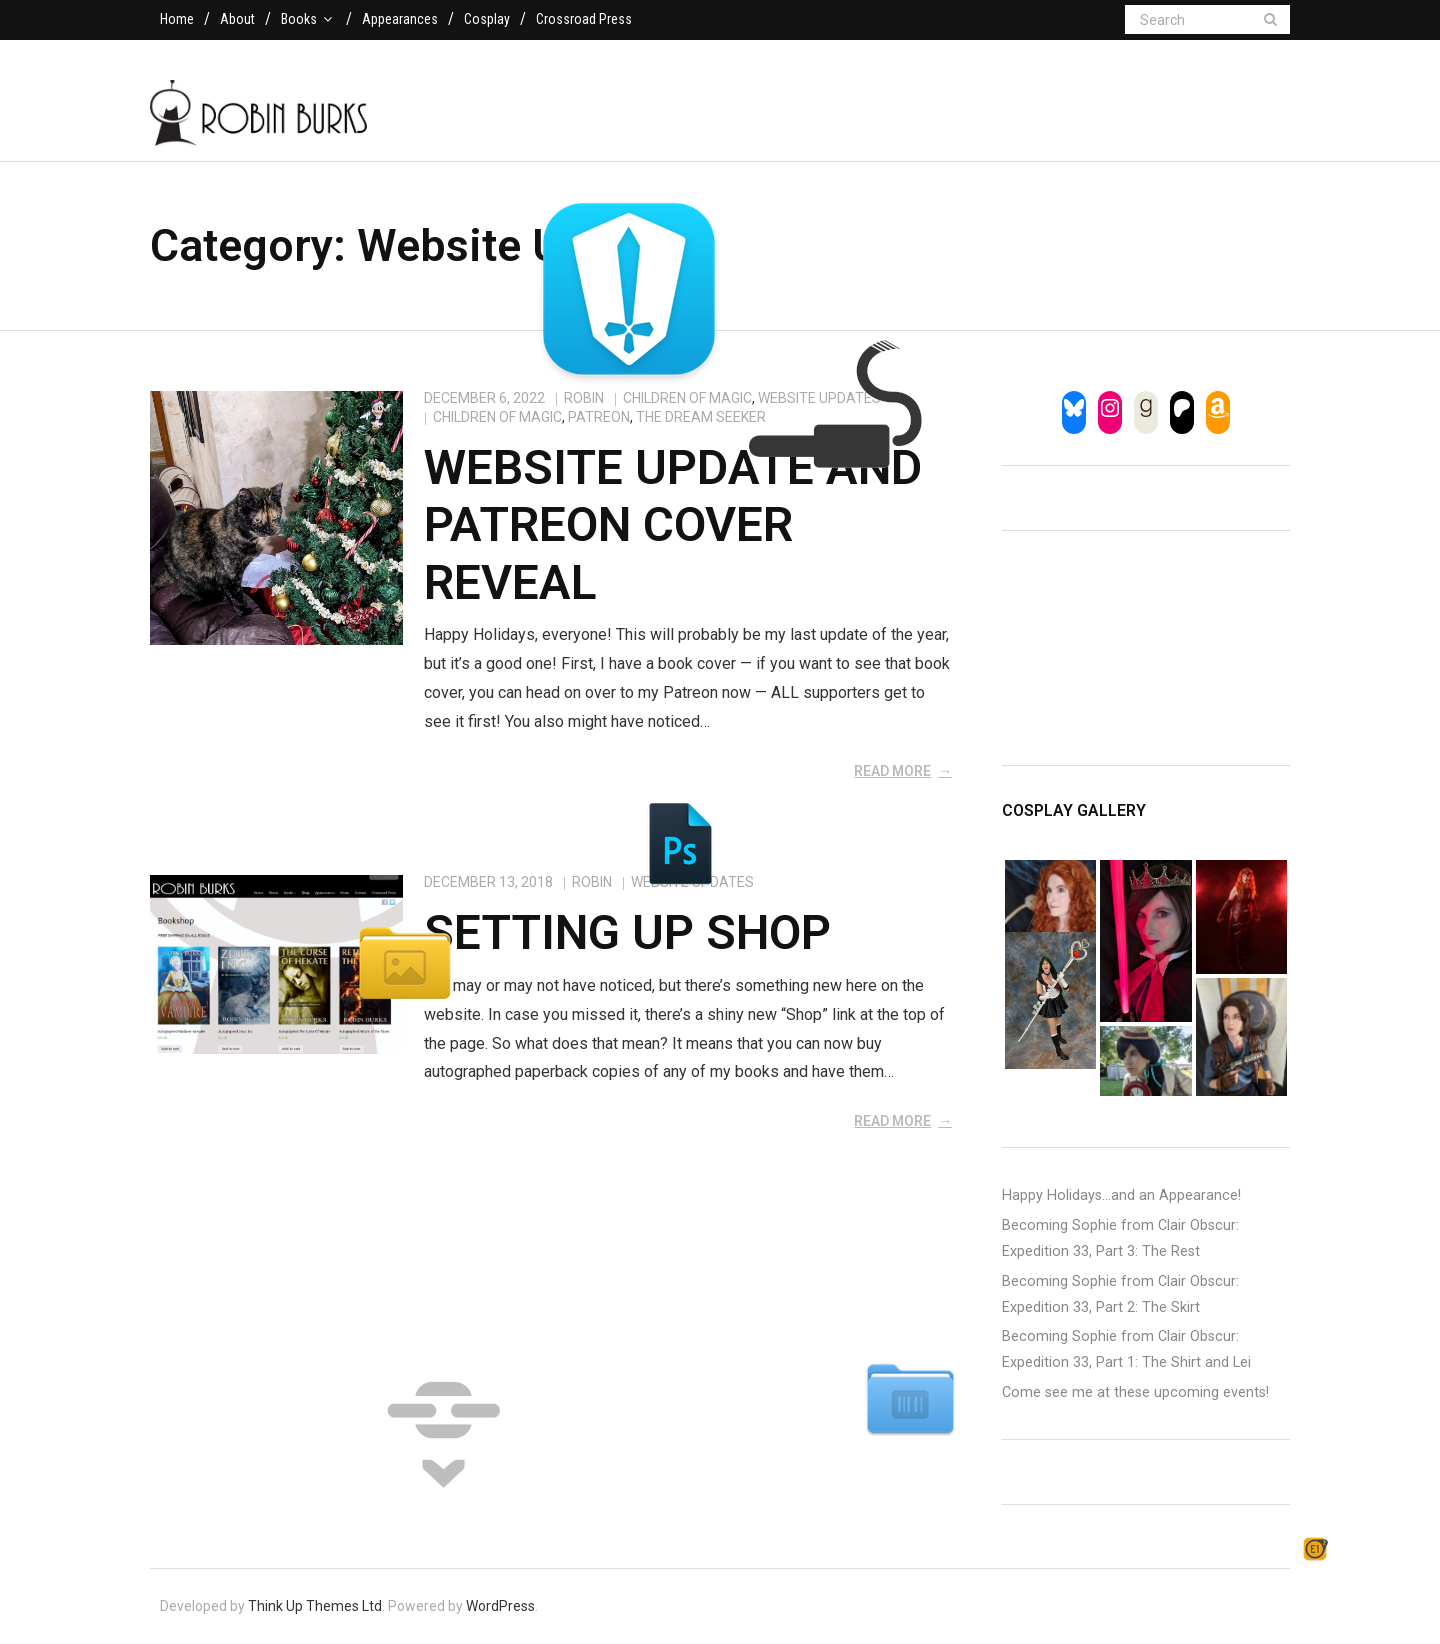 This screenshot has width=1440, height=1644. Describe the element at coordinates (680, 843) in the screenshot. I see `a photoshop document file` at that location.